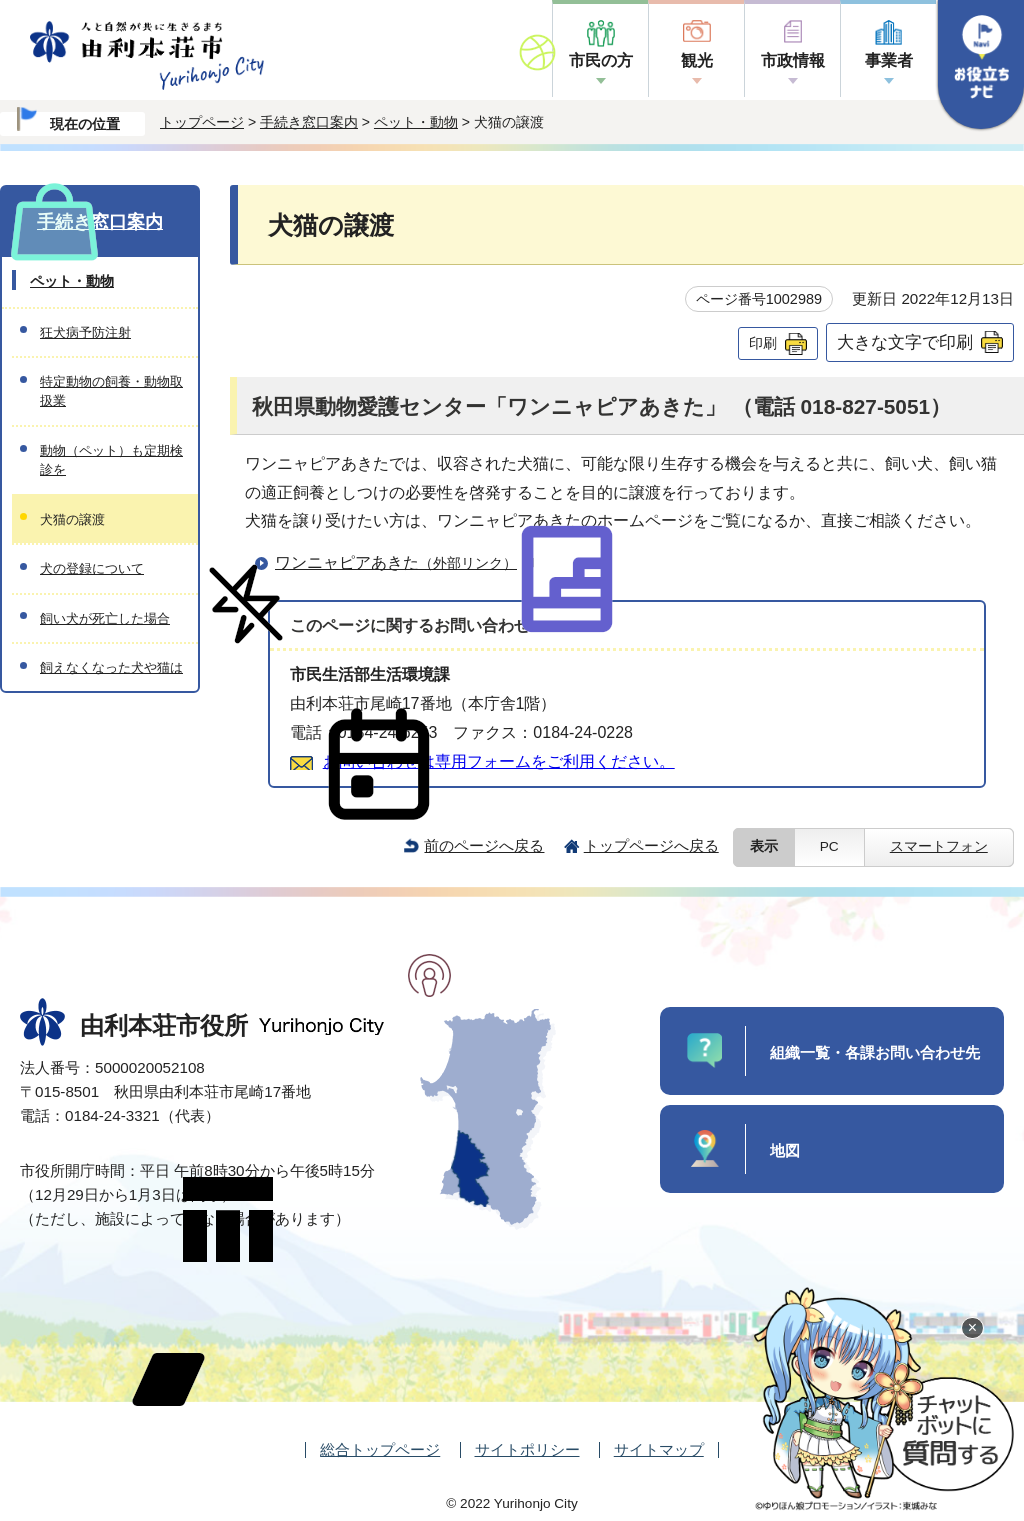 The width and height of the screenshot is (1024, 1521). What do you see at coordinates (225, 1219) in the screenshot?
I see `view data in table format` at bounding box center [225, 1219].